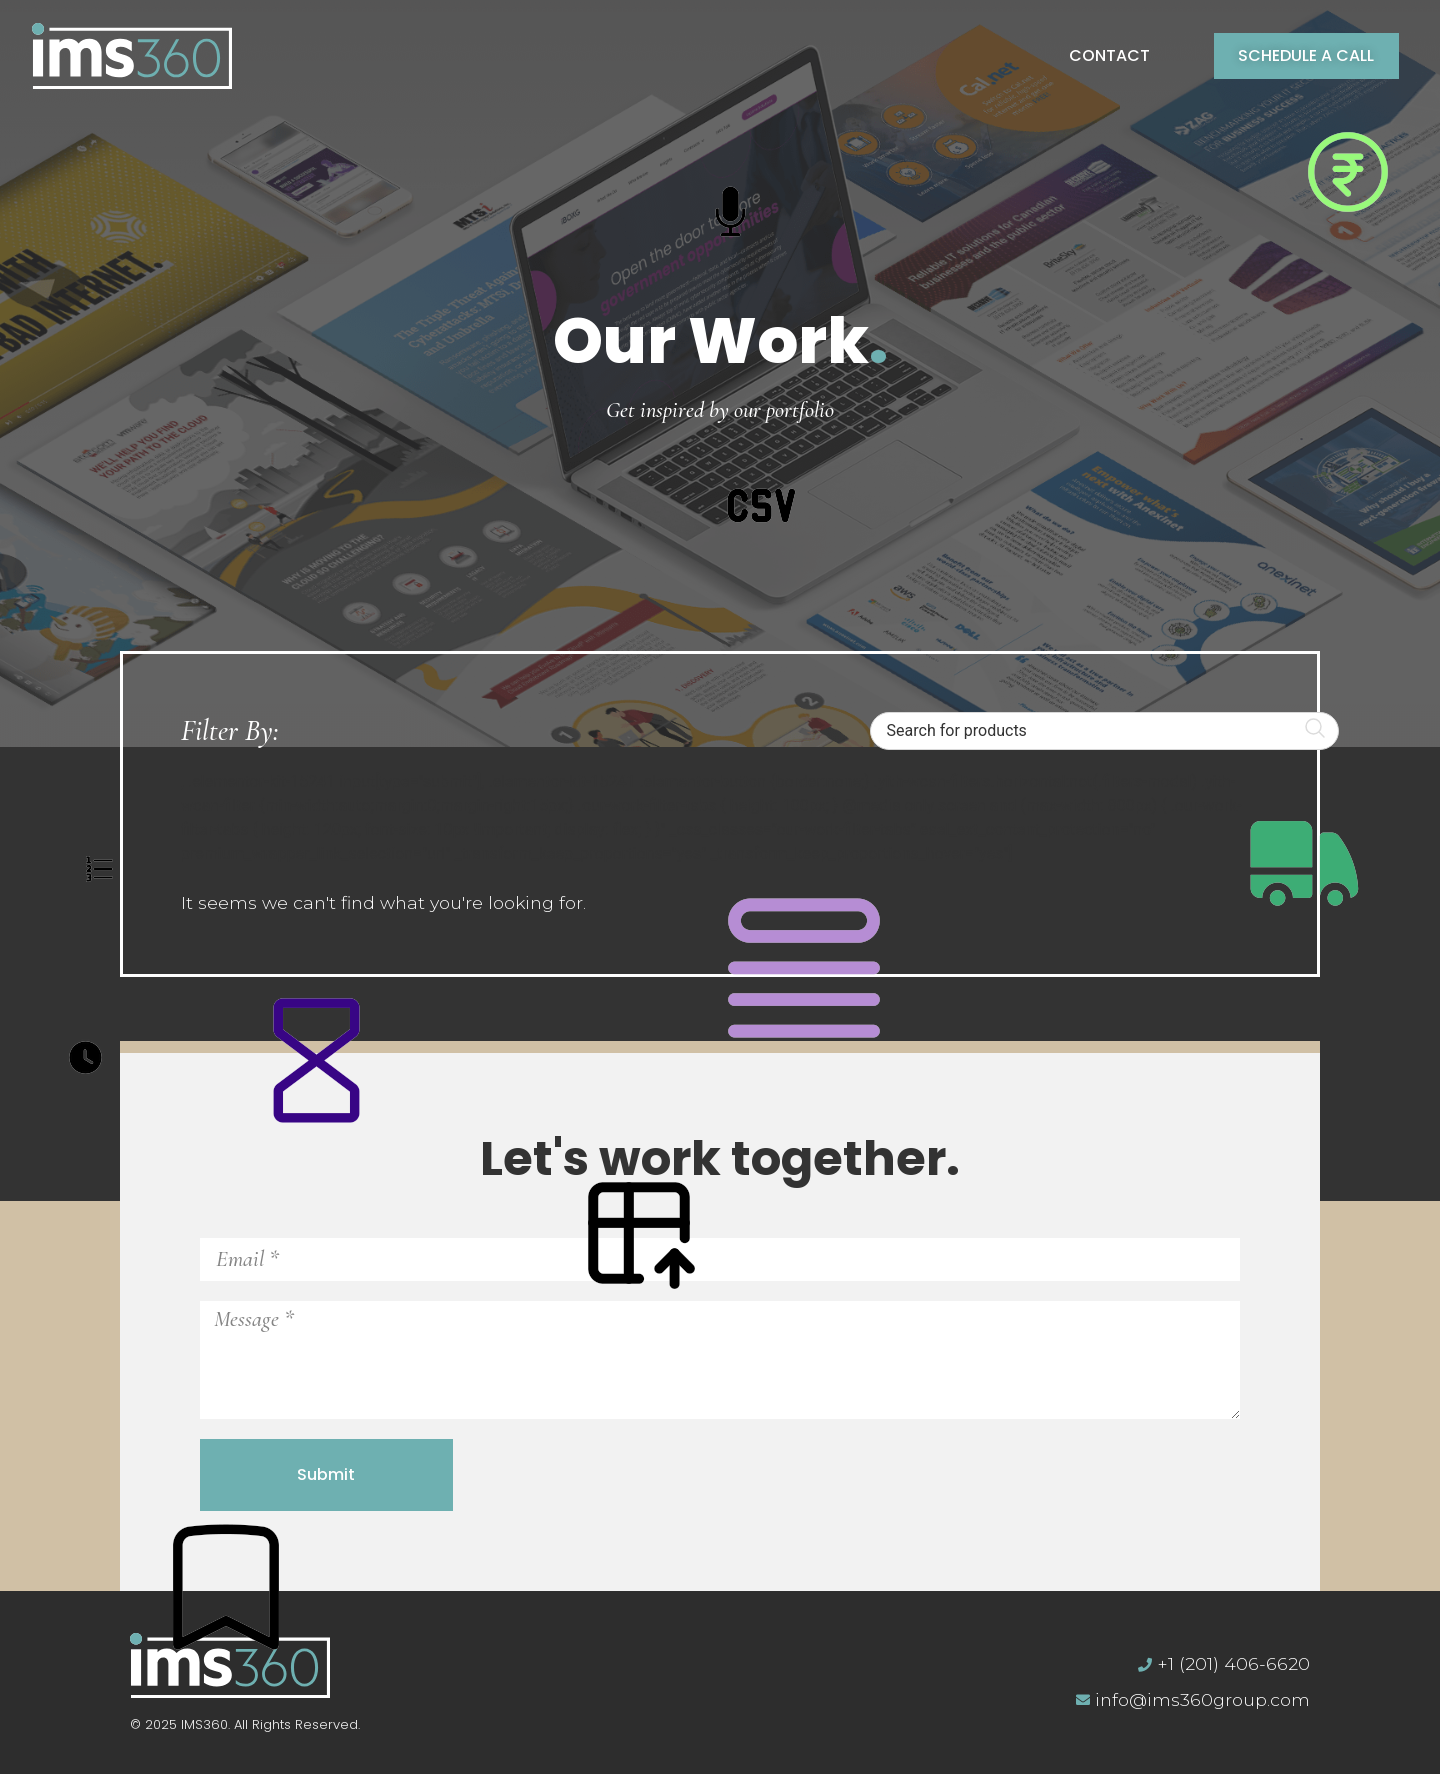 This screenshot has width=1440, height=1774. I want to click on track your delivery status, so click(1304, 859).